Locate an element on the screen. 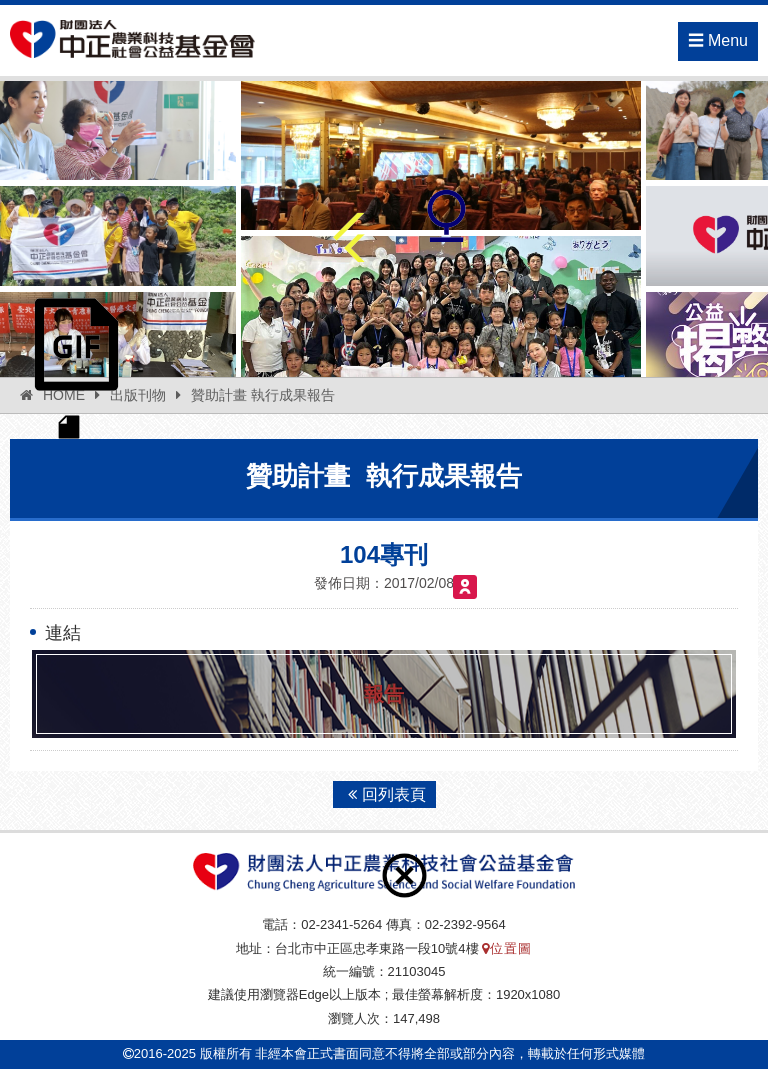 The width and height of the screenshot is (768, 1069). mark a location on the map is located at coordinates (446, 213).